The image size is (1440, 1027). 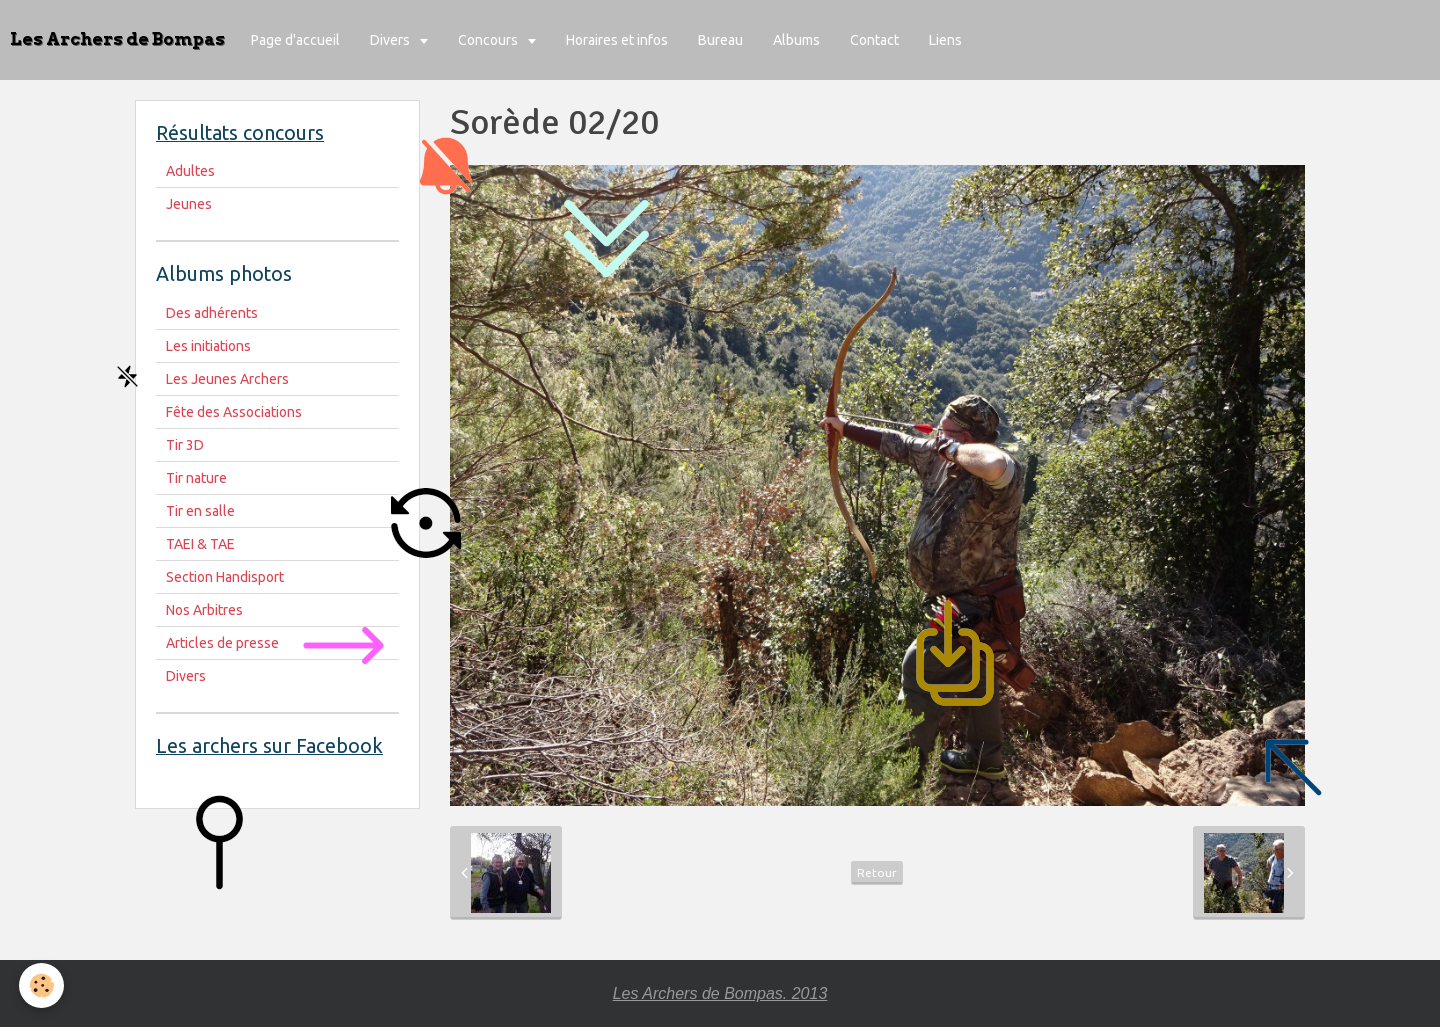 I want to click on proceed to the next step, so click(x=343, y=645).